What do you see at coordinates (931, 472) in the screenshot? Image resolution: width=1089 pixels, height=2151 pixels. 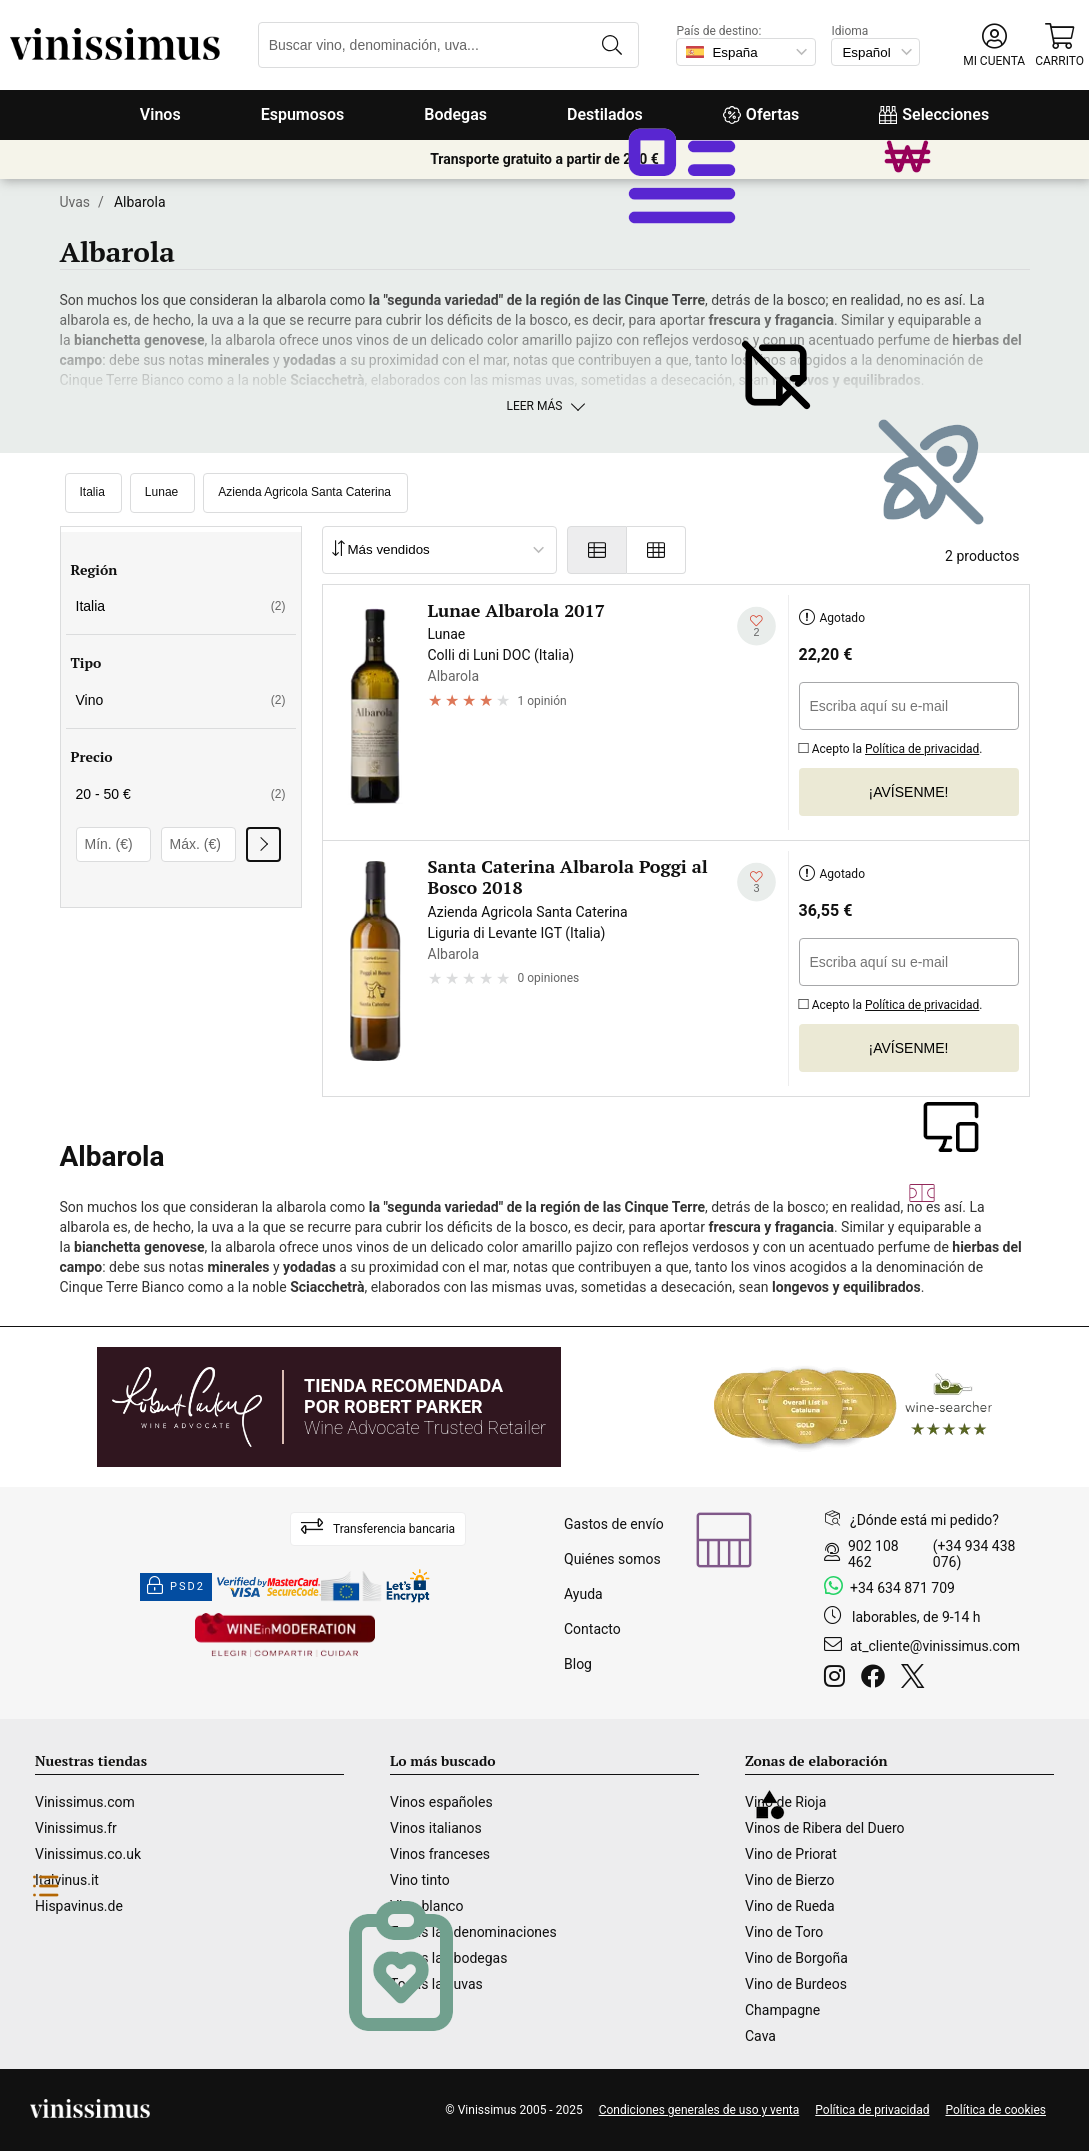 I see `disable quick launch or boost feature` at bounding box center [931, 472].